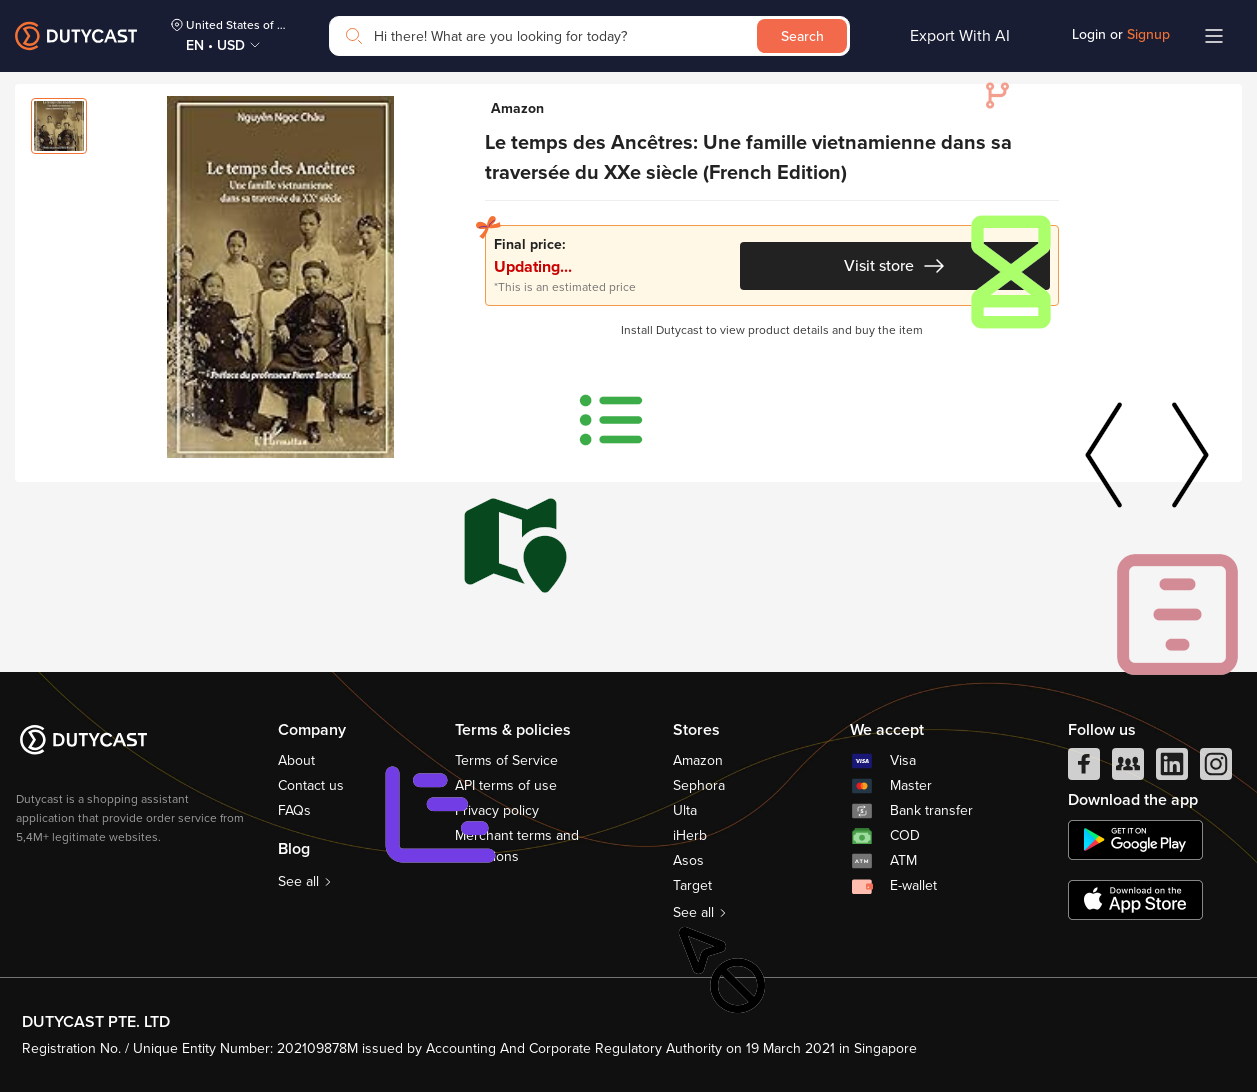 This screenshot has height=1092, width=1257. Describe the element at coordinates (1147, 455) in the screenshot. I see `view or edit code/markup` at that location.